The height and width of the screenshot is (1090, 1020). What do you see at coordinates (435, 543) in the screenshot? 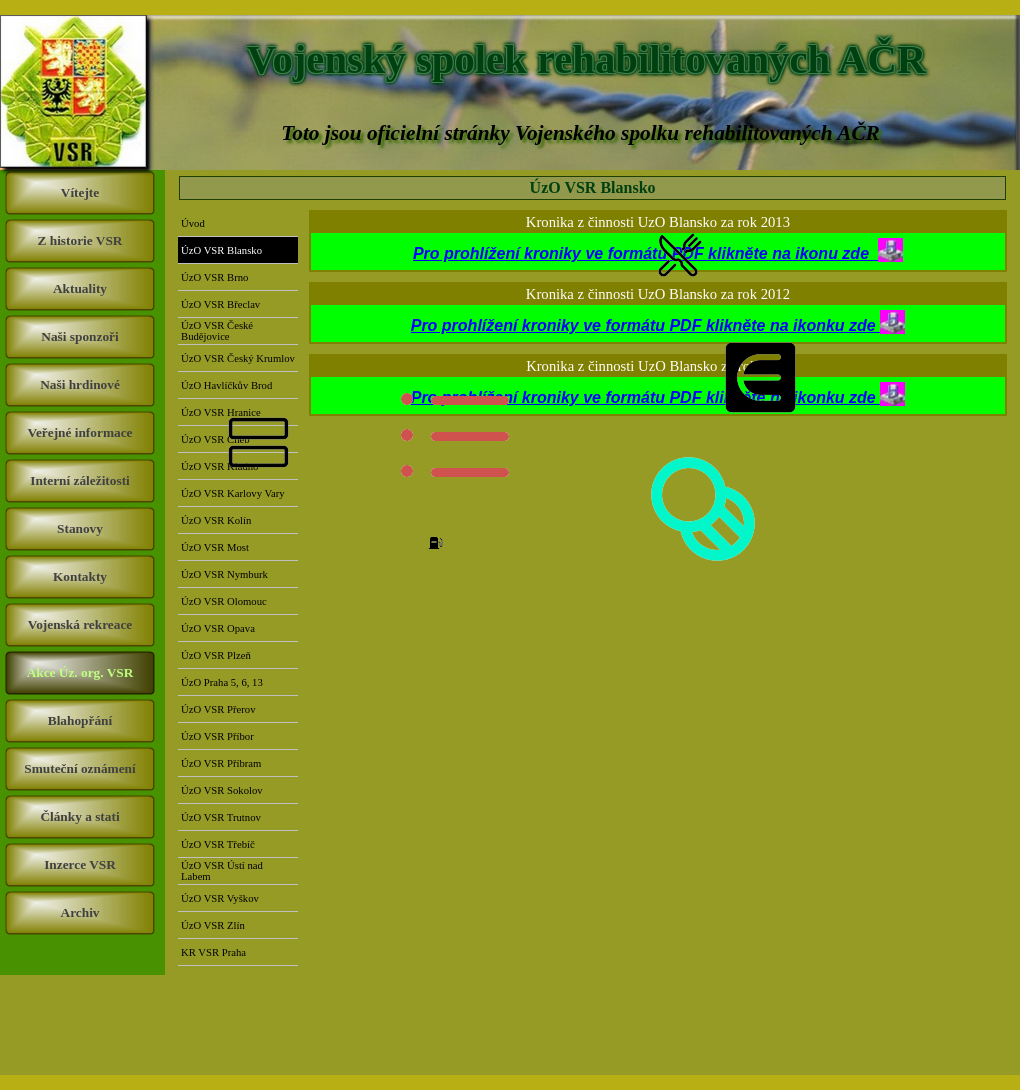
I see `find nearby gas stations` at bounding box center [435, 543].